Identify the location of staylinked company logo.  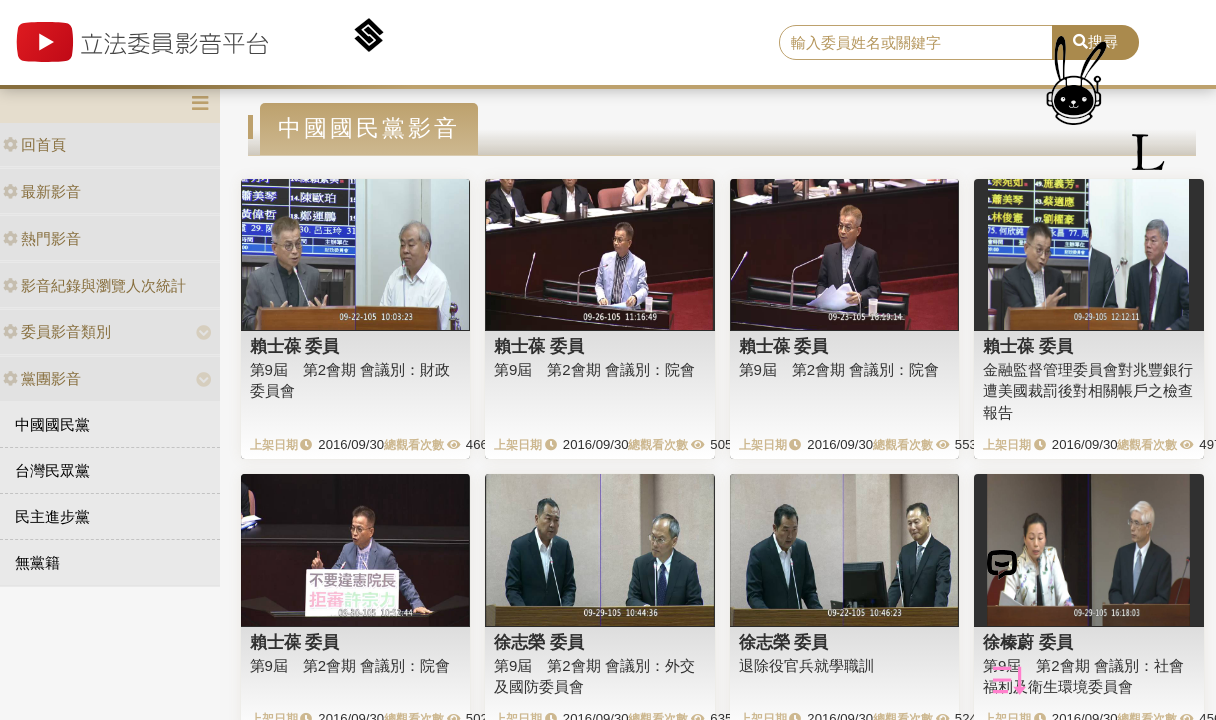
(369, 35).